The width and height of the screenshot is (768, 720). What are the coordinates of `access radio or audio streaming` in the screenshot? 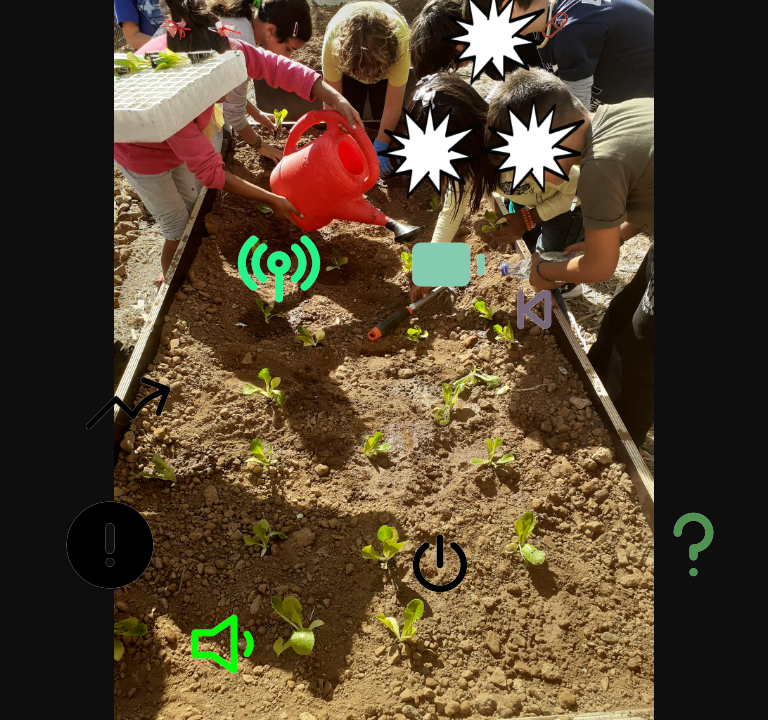 It's located at (279, 267).